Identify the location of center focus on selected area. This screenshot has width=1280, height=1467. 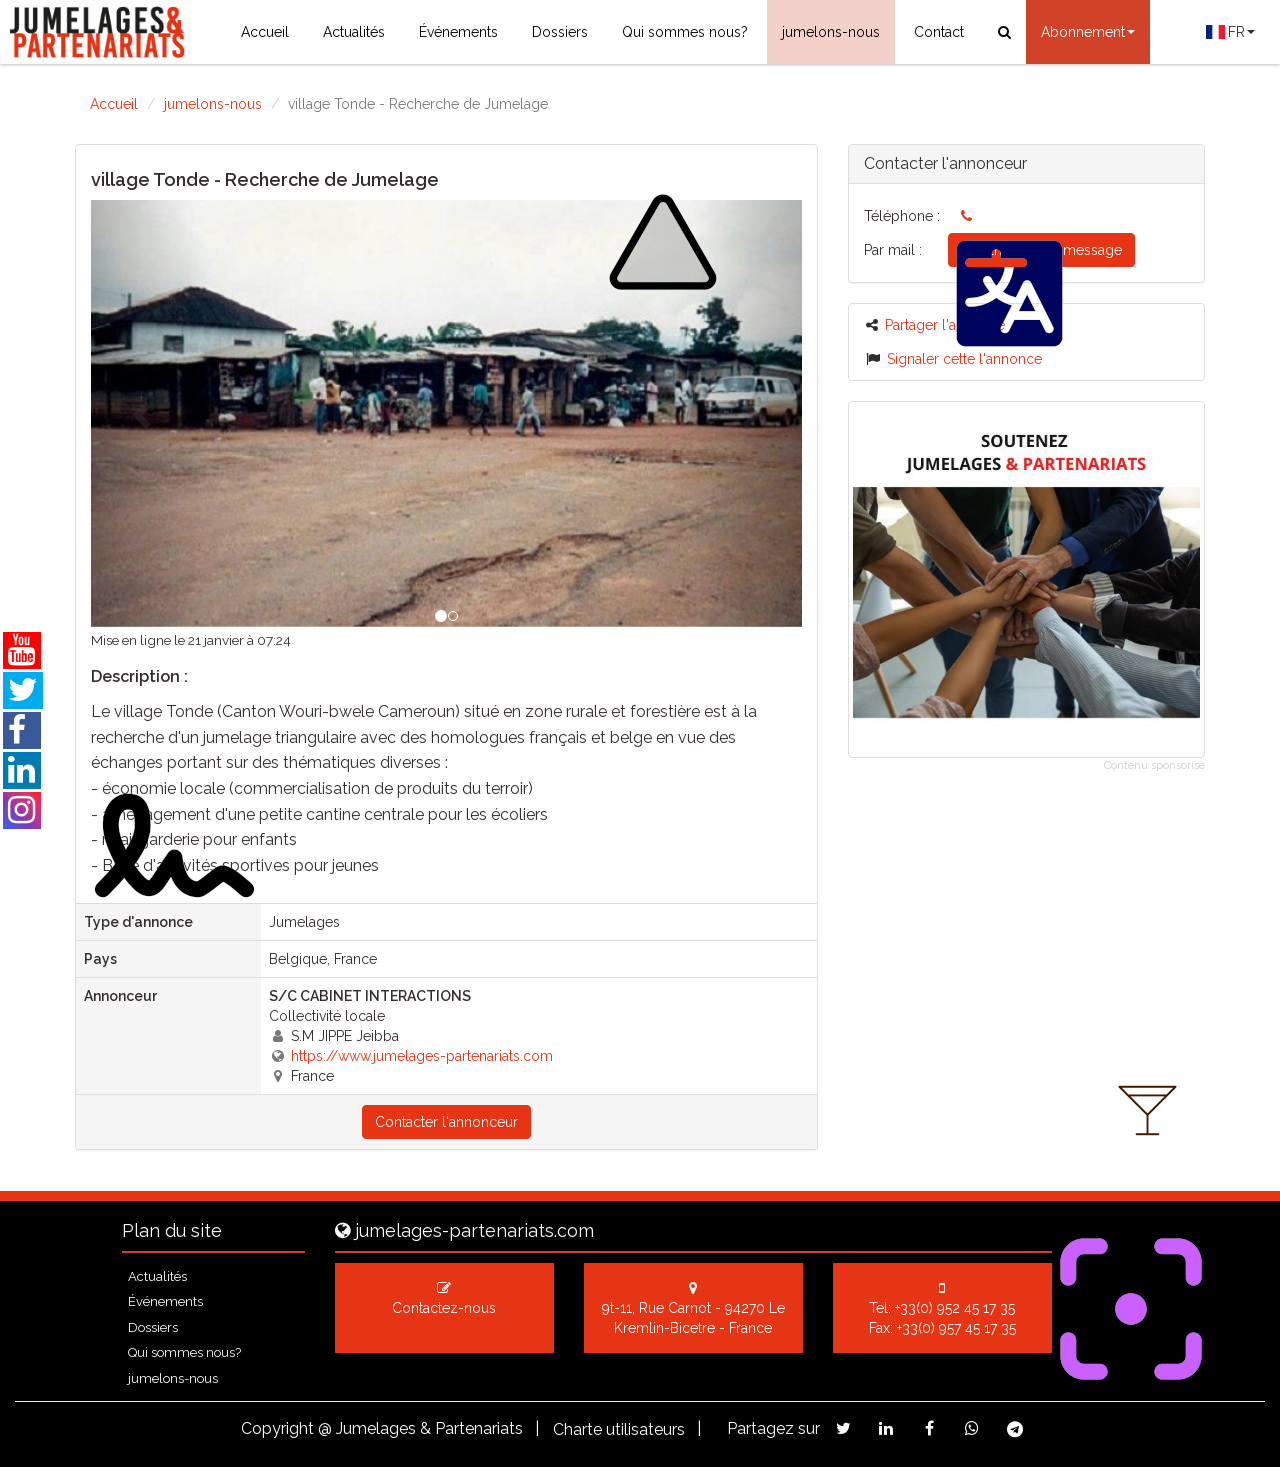
(1131, 1309).